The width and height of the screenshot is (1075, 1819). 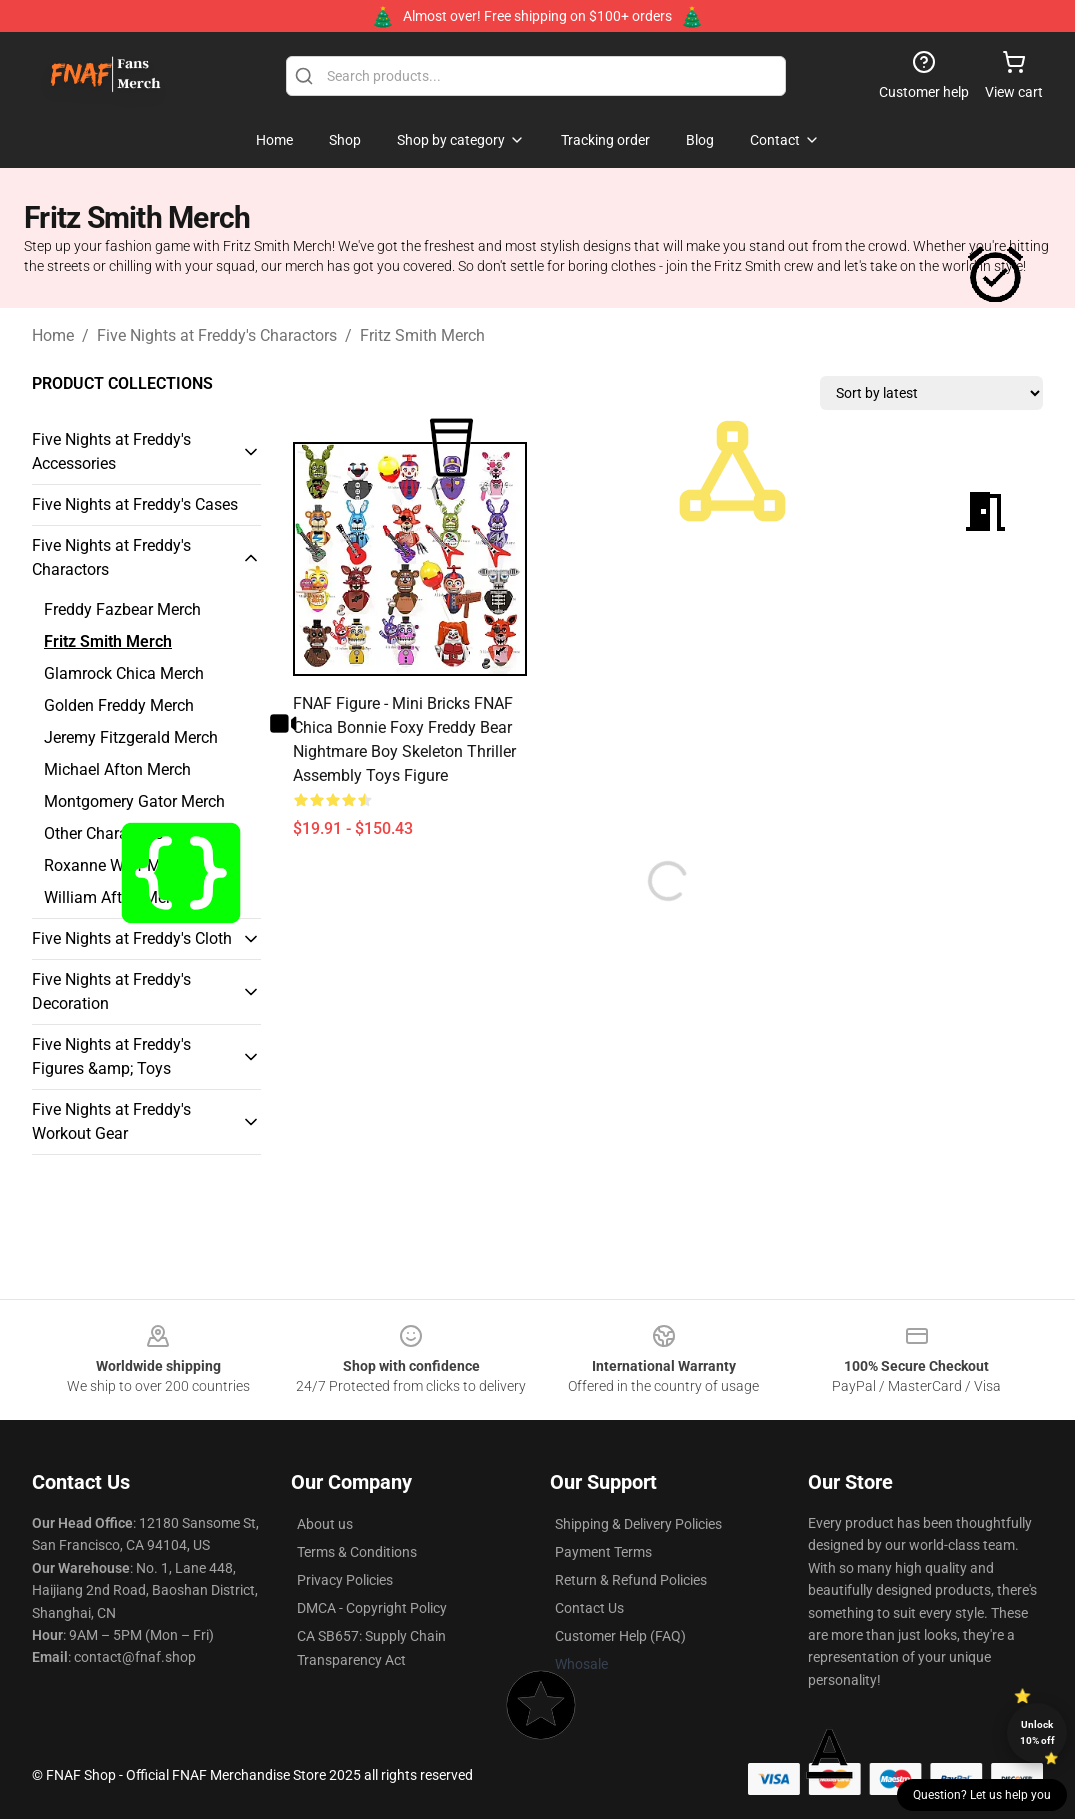 What do you see at coordinates (181, 873) in the screenshot?
I see `access code editor or developer tools` at bounding box center [181, 873].